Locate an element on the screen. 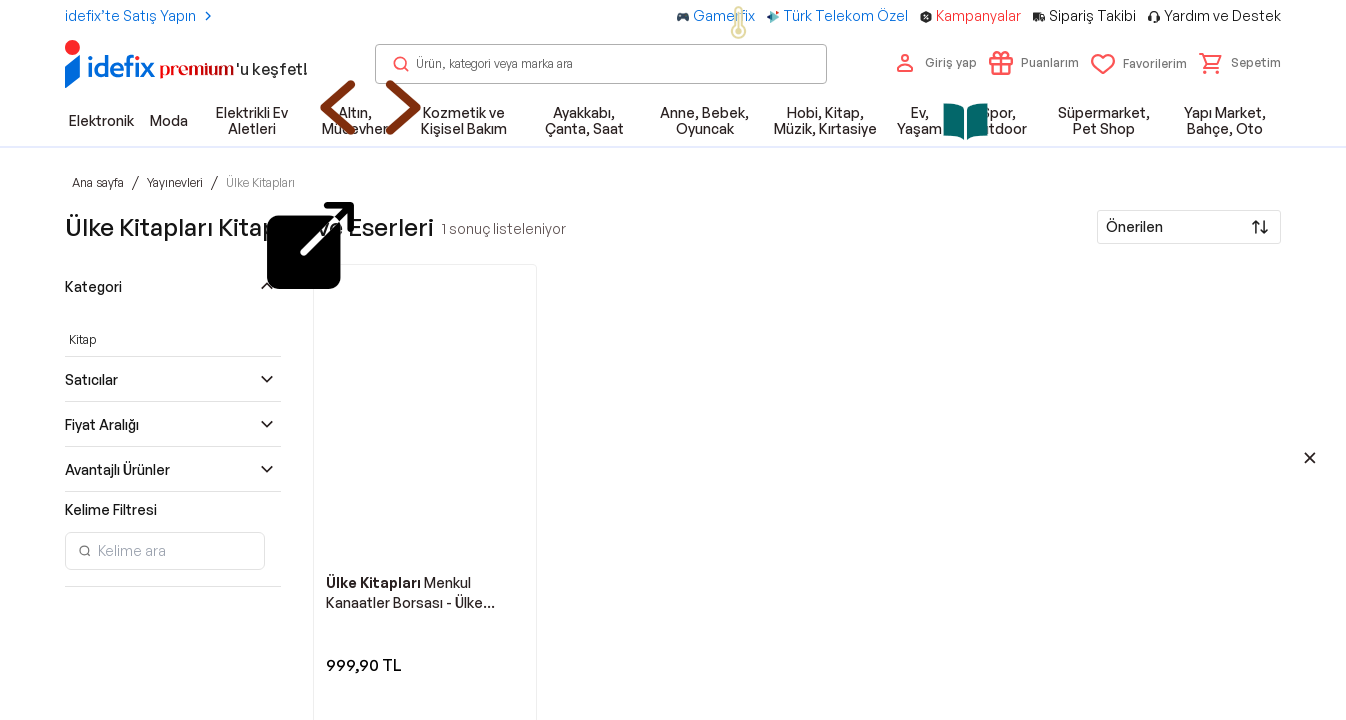 This screenshot has width=1346, height=720. view current temperature is located at coordinates (738, 22).